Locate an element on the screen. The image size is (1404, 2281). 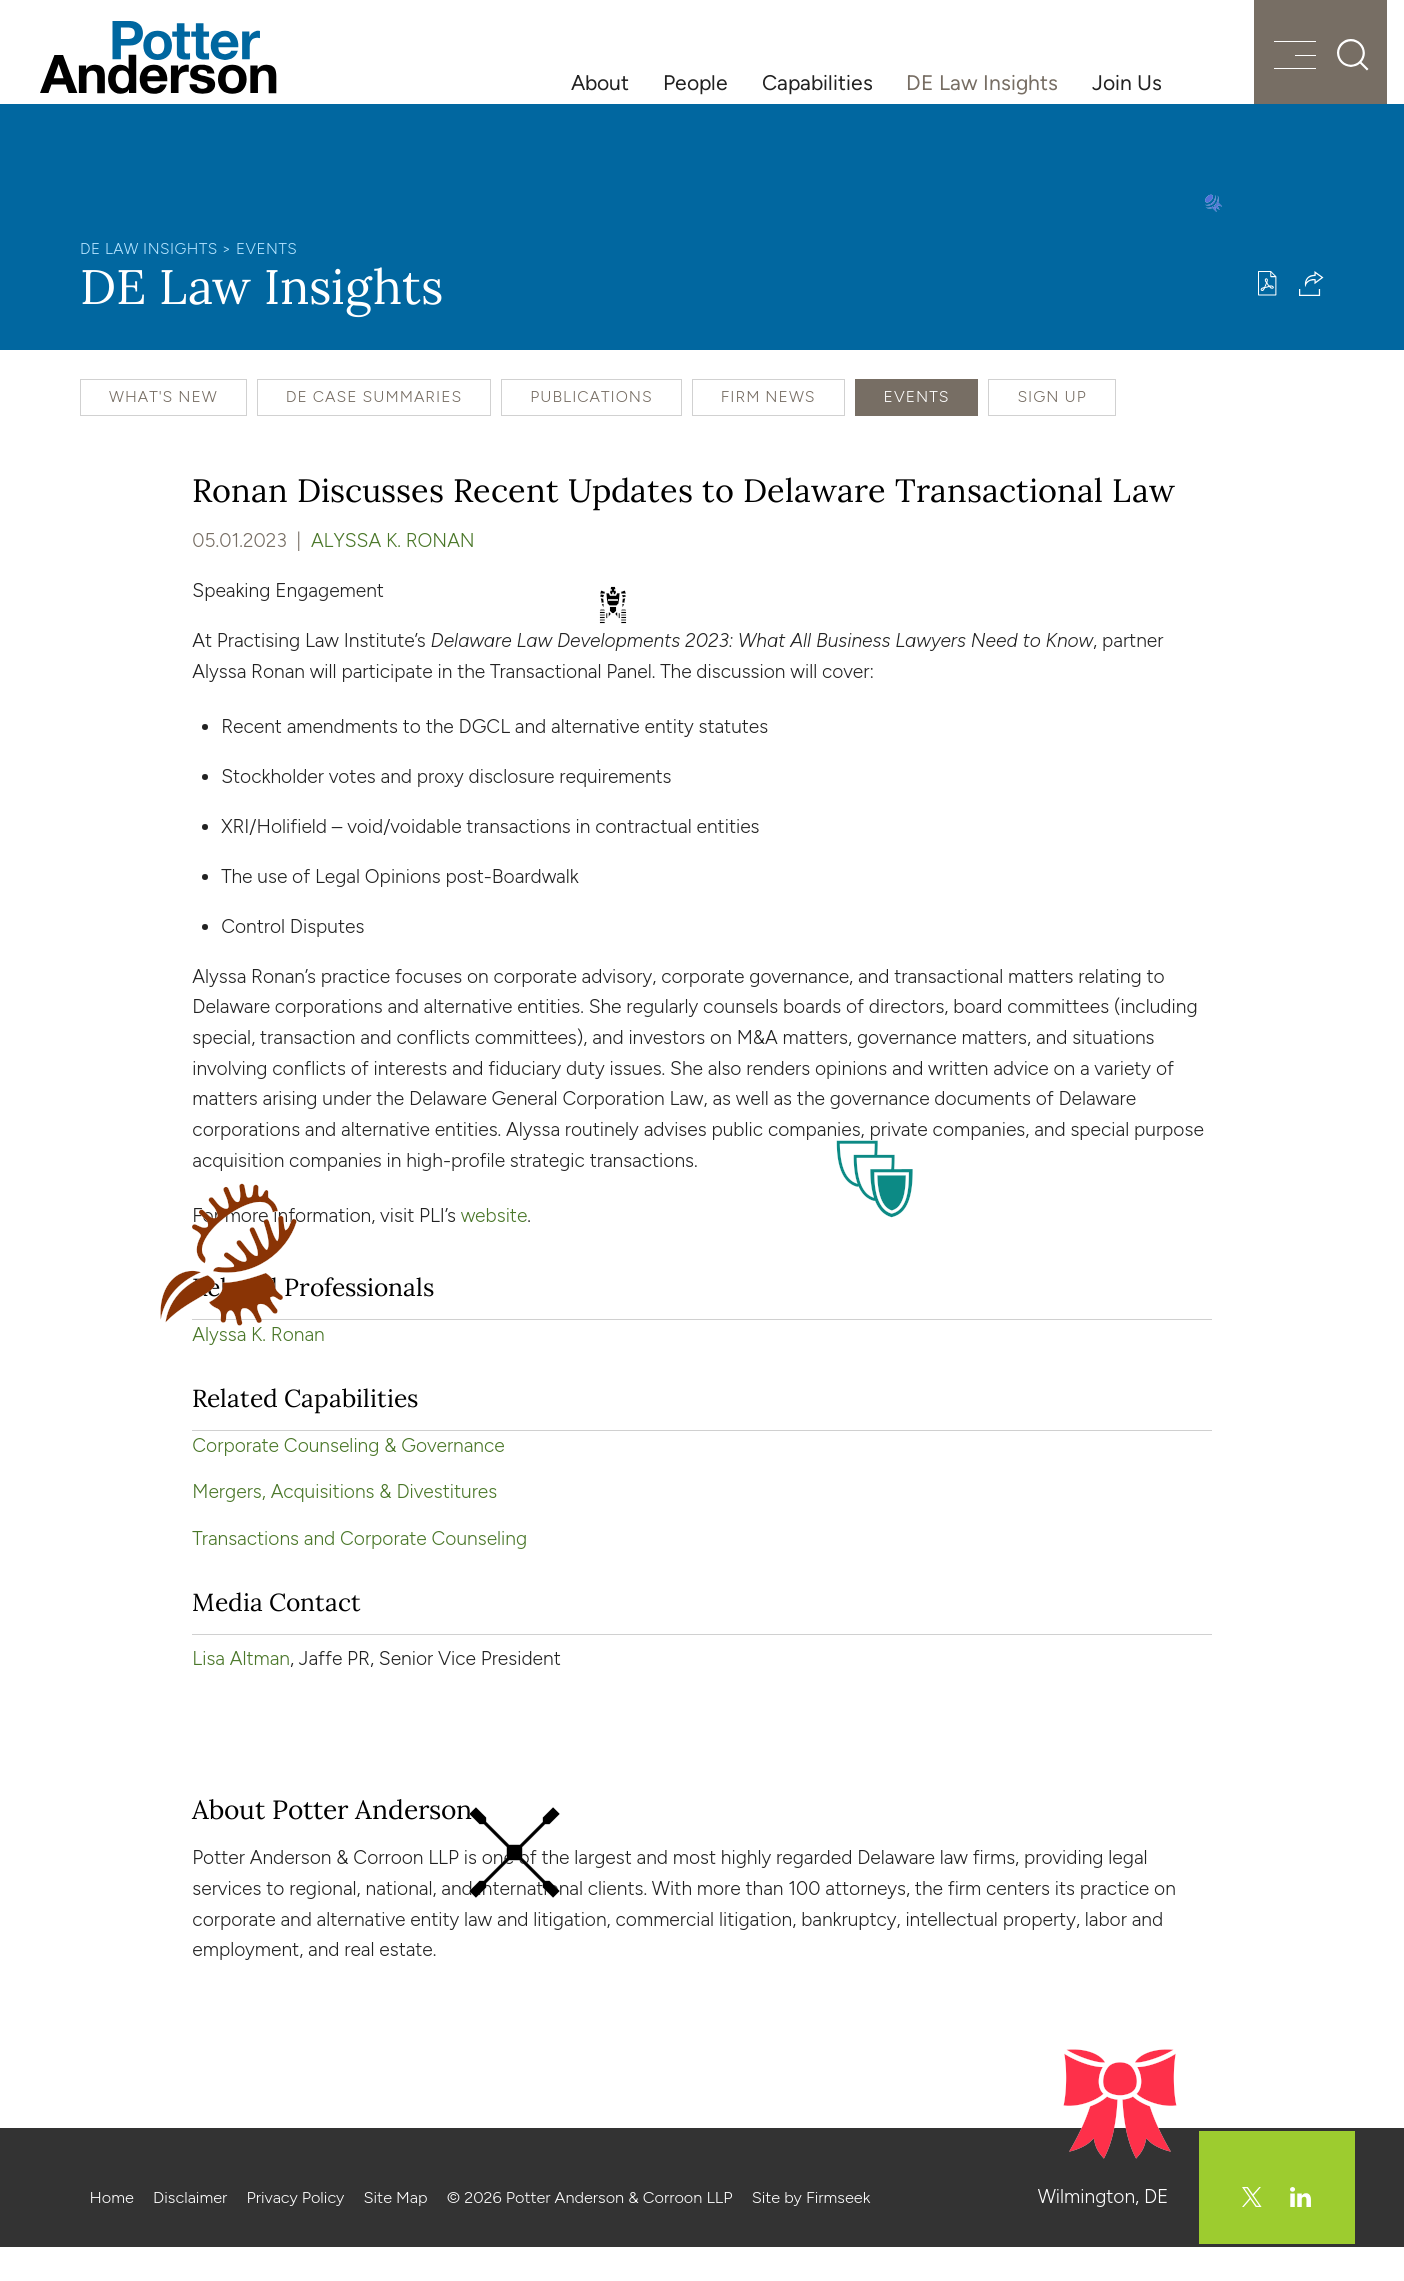
add a decorative bow or ribbon to gift wrapping is located at coordinates (1120, 2104).